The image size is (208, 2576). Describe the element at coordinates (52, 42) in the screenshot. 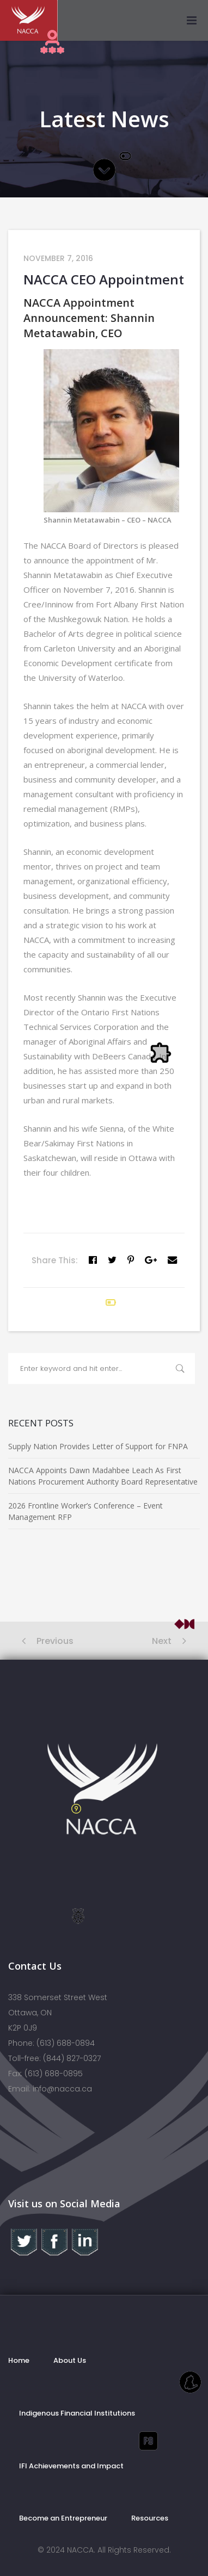

I see `enter user password to sign in` at that location.